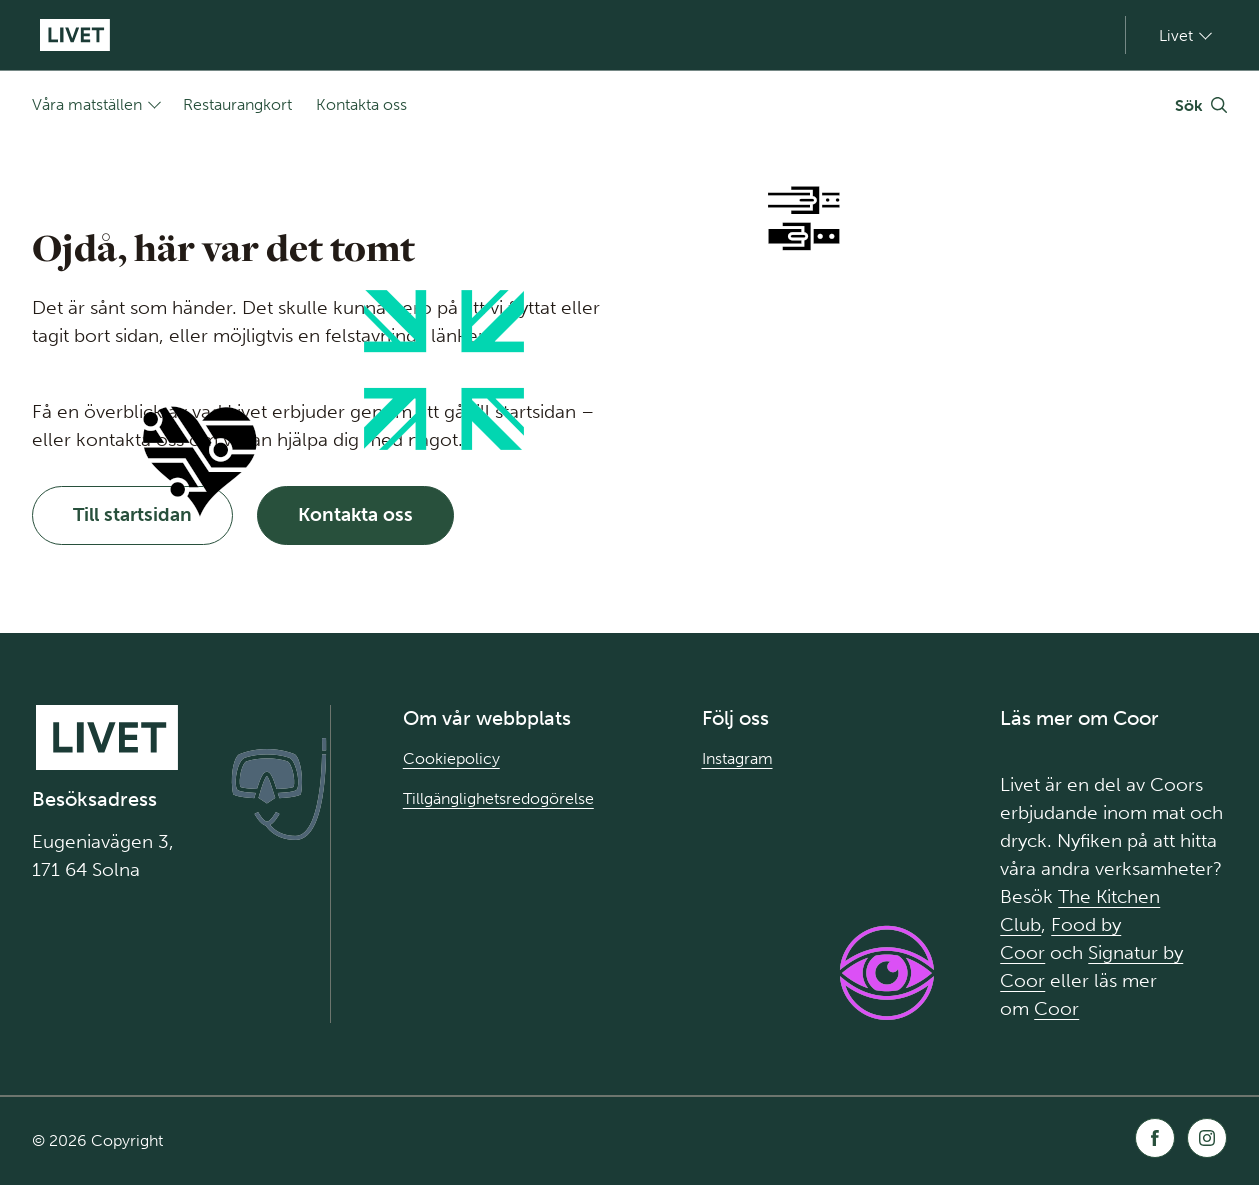 The width and height of the screenshot is (1259, 1185). I want to click on access scuba diving or underwater activities, so click(279, 789).